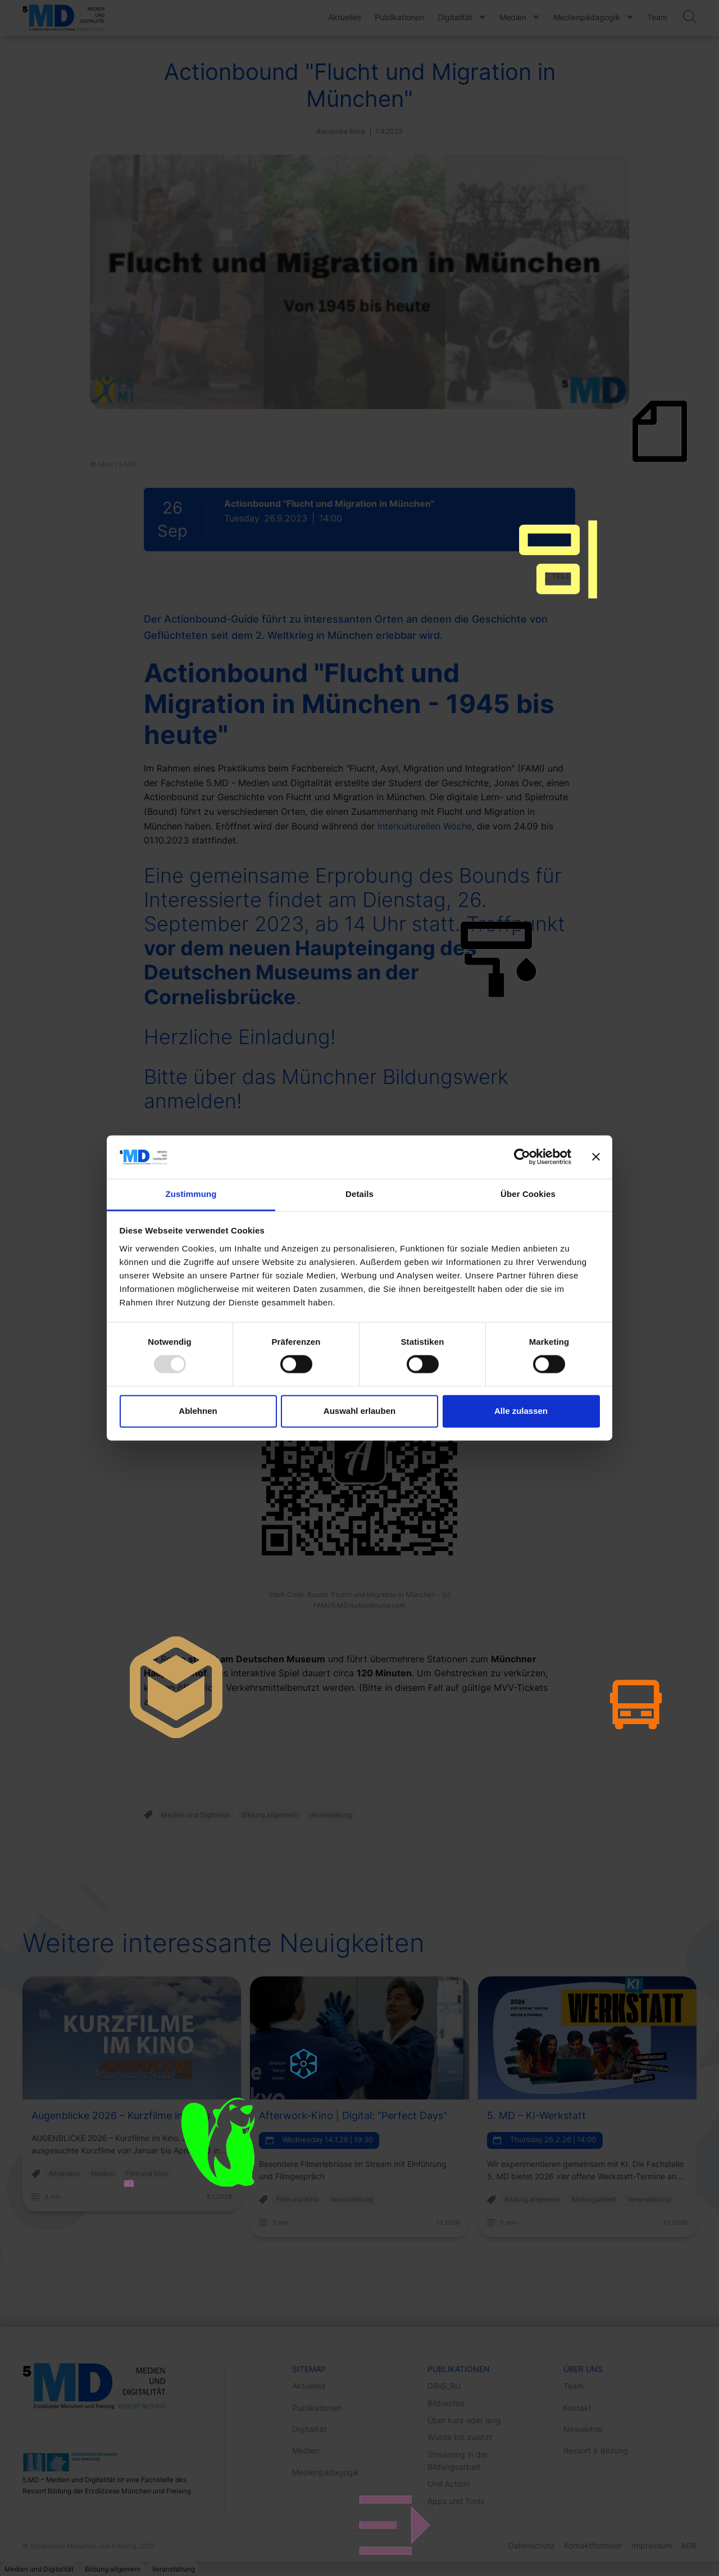 The height and width of the screenshot is (2576, 719). Describe the element at coordinates (129, 2183) in the screenshot. I see `start a presentation` at that location.